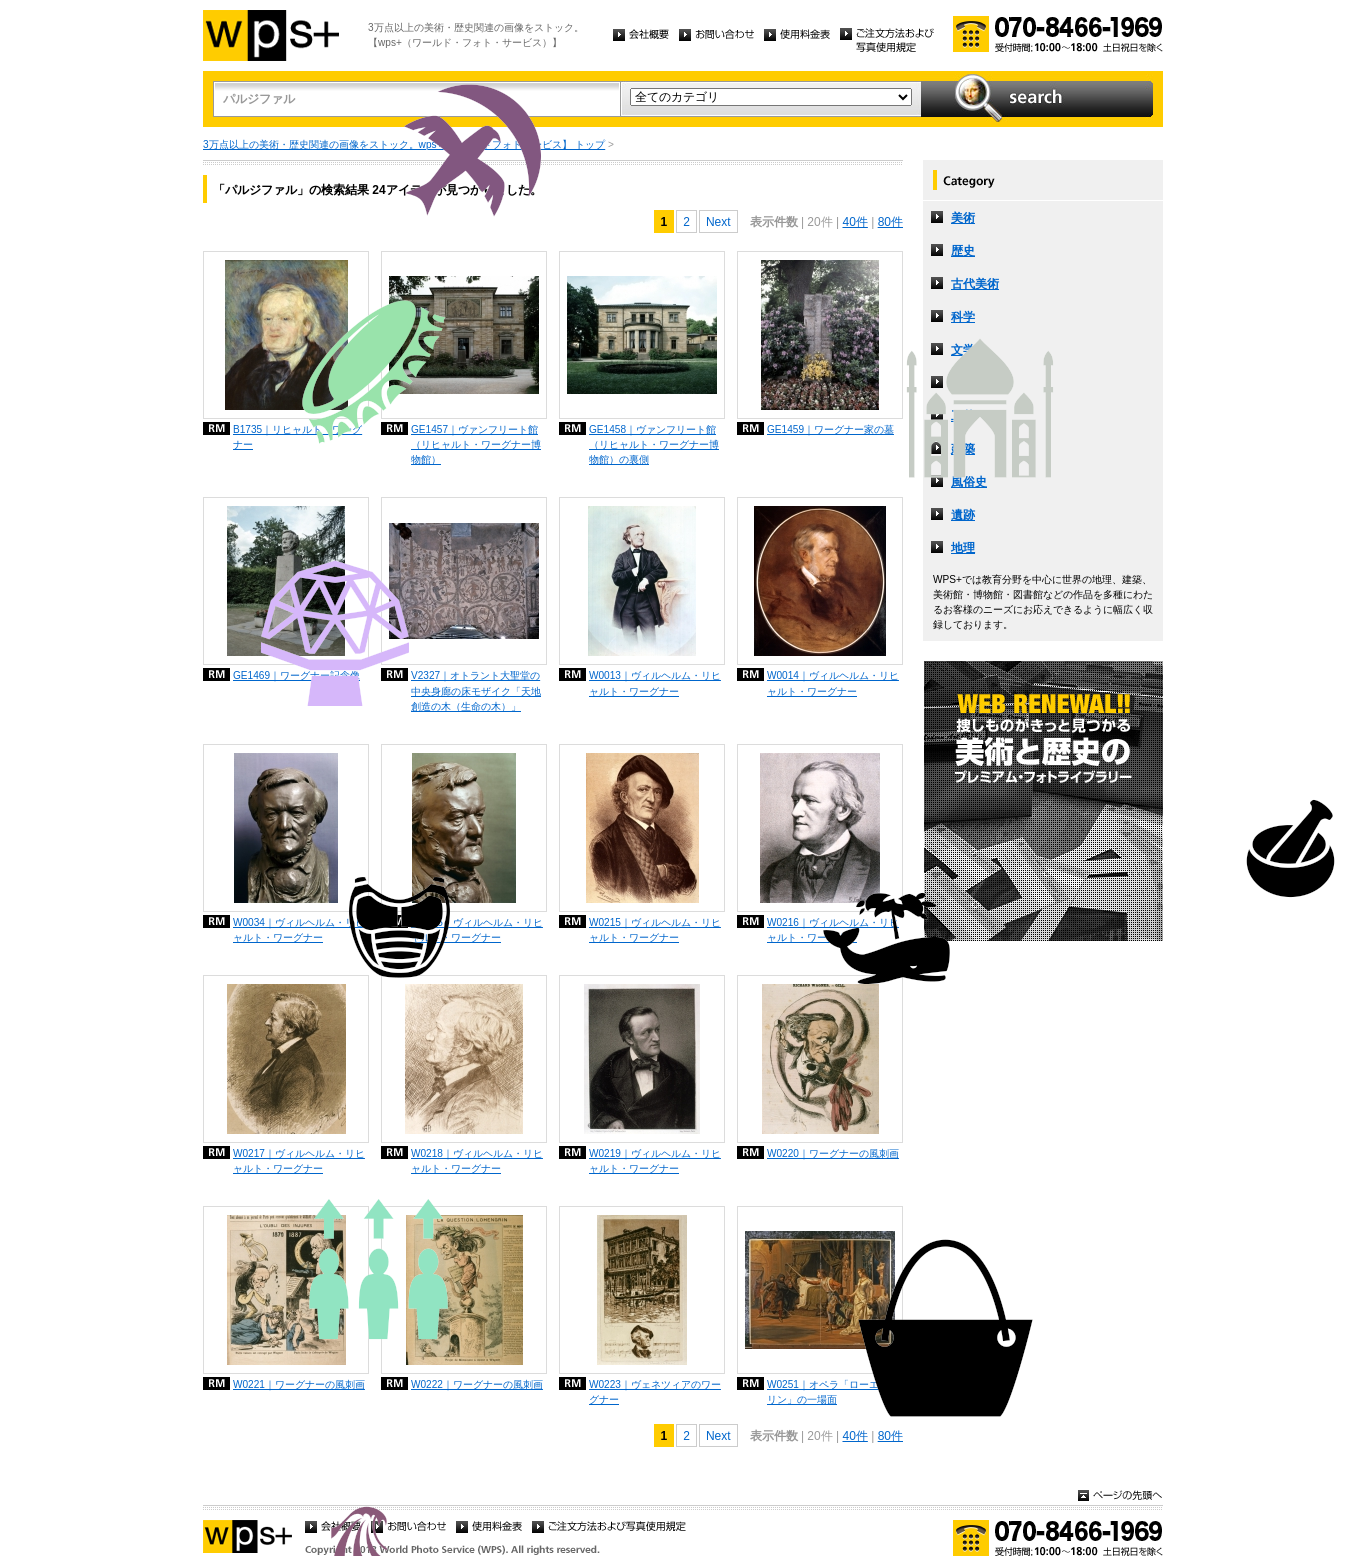  Describe the element at coordinates (399, 925) in the screenshot. I see `select saiyan armor or battle suit equipment` at that location.